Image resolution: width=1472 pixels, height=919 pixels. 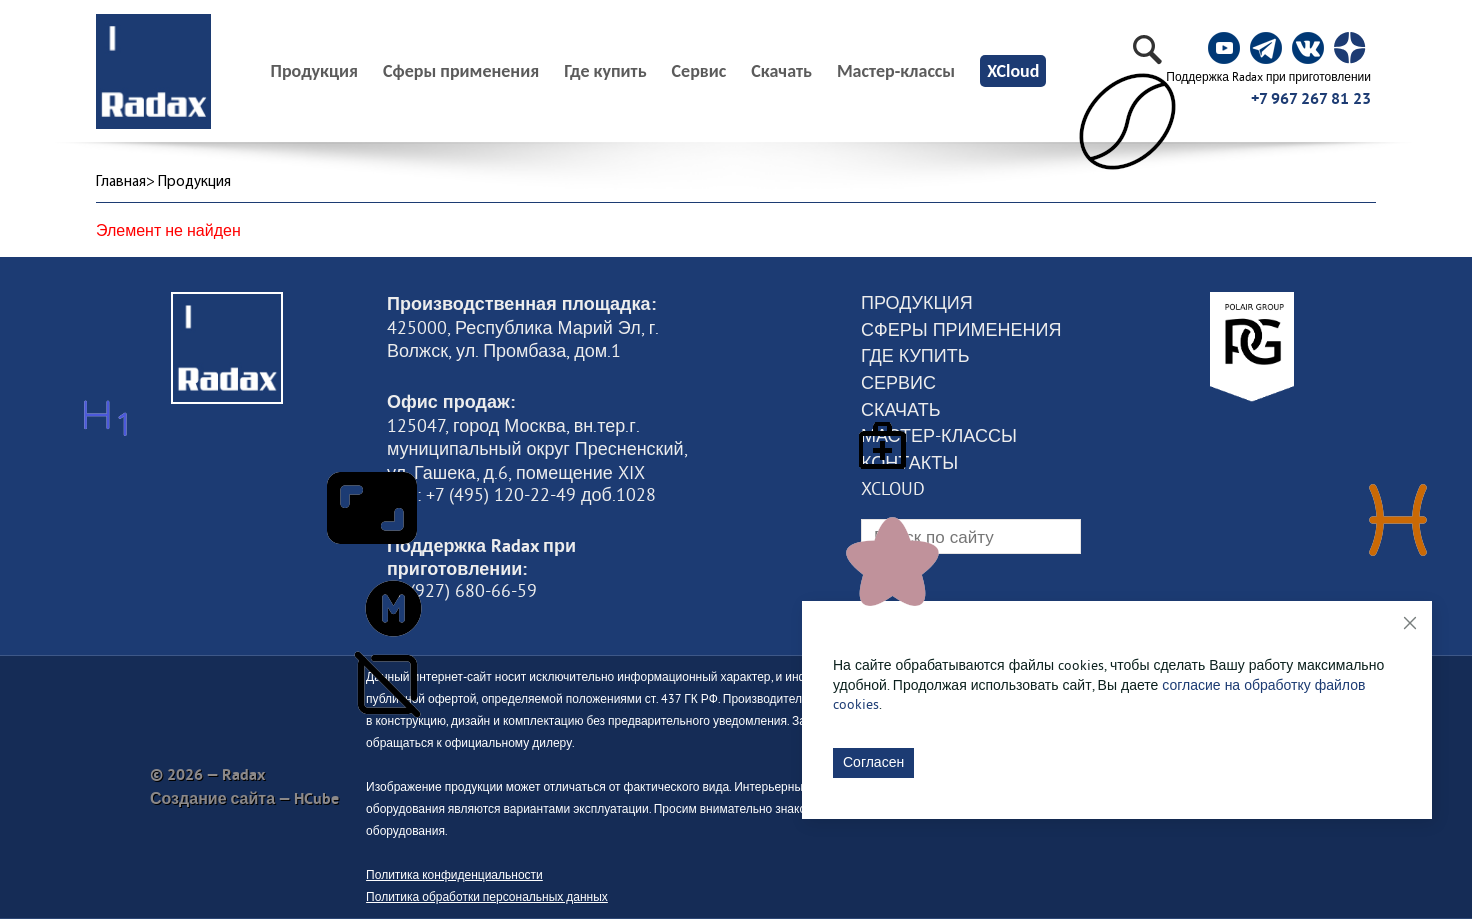 What do you see at coordinates (882, 445) in the screenshot?
I see `access medical or health services` at bounding box center [882, 445].